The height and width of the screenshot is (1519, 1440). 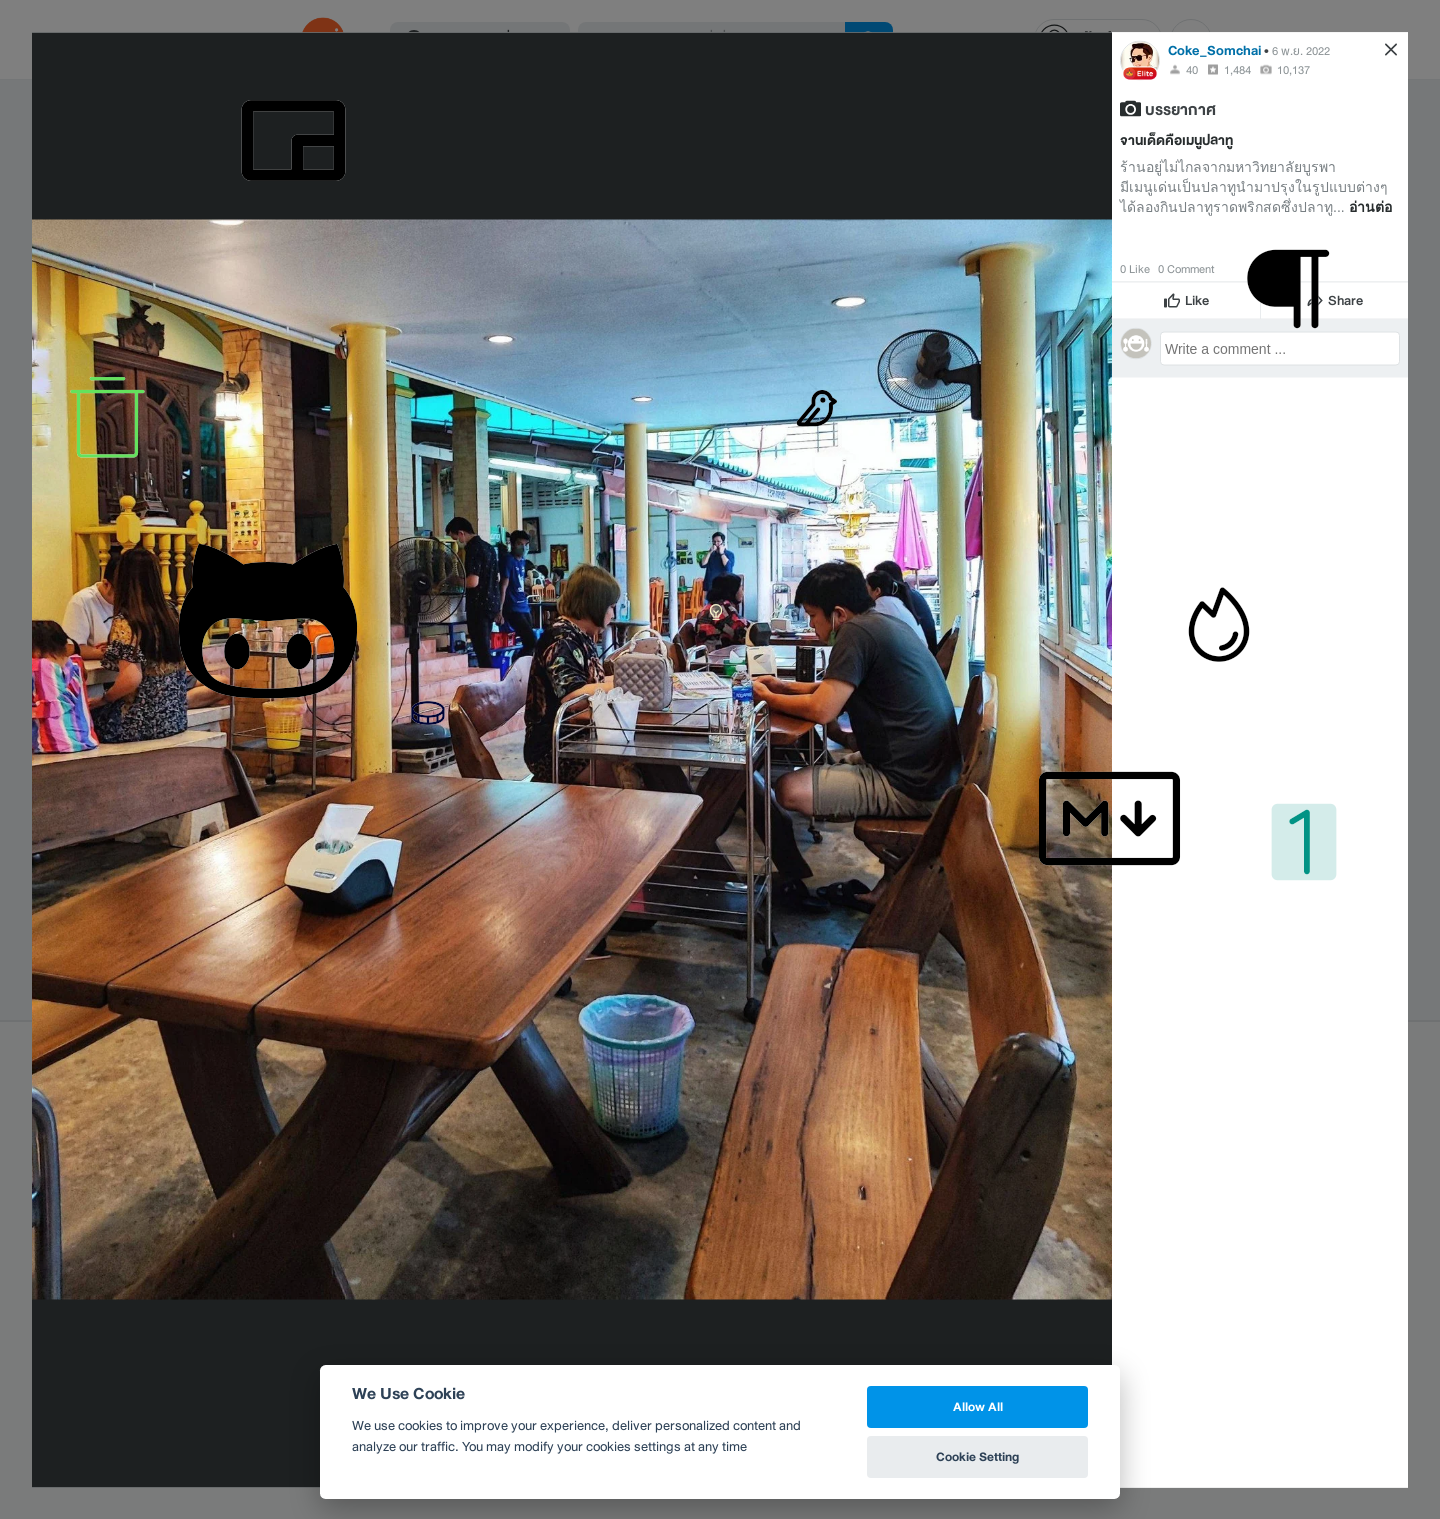 I want to click on toggle paragraph formatting, so click(x=1290, y=289).